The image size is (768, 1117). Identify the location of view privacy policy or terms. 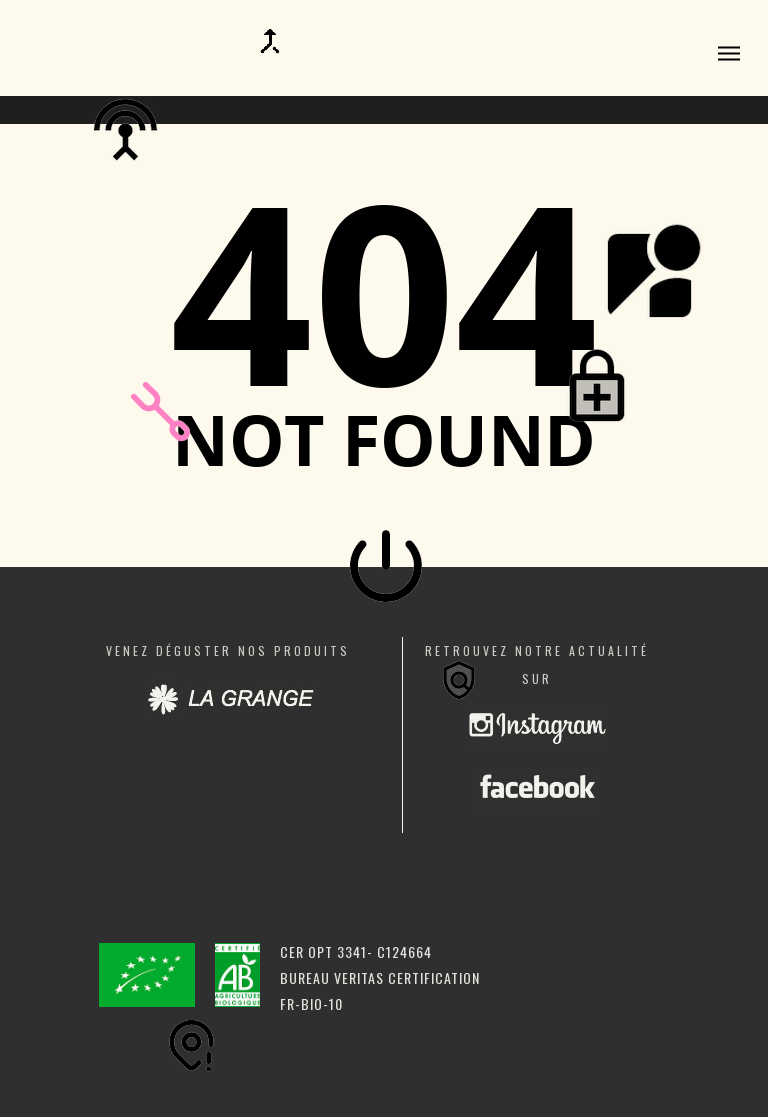
(459, 680).